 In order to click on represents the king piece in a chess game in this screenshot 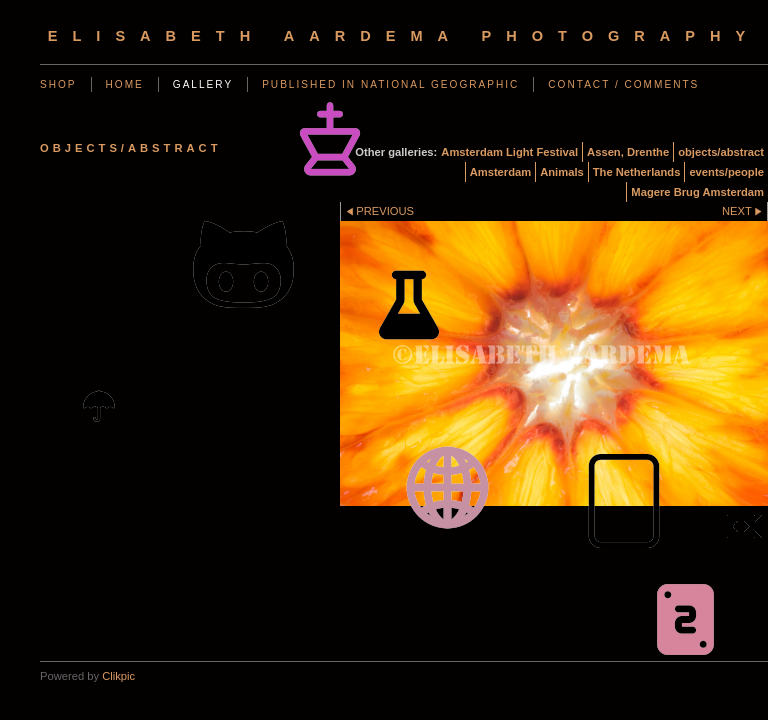, I will do `click(330, 141)`.